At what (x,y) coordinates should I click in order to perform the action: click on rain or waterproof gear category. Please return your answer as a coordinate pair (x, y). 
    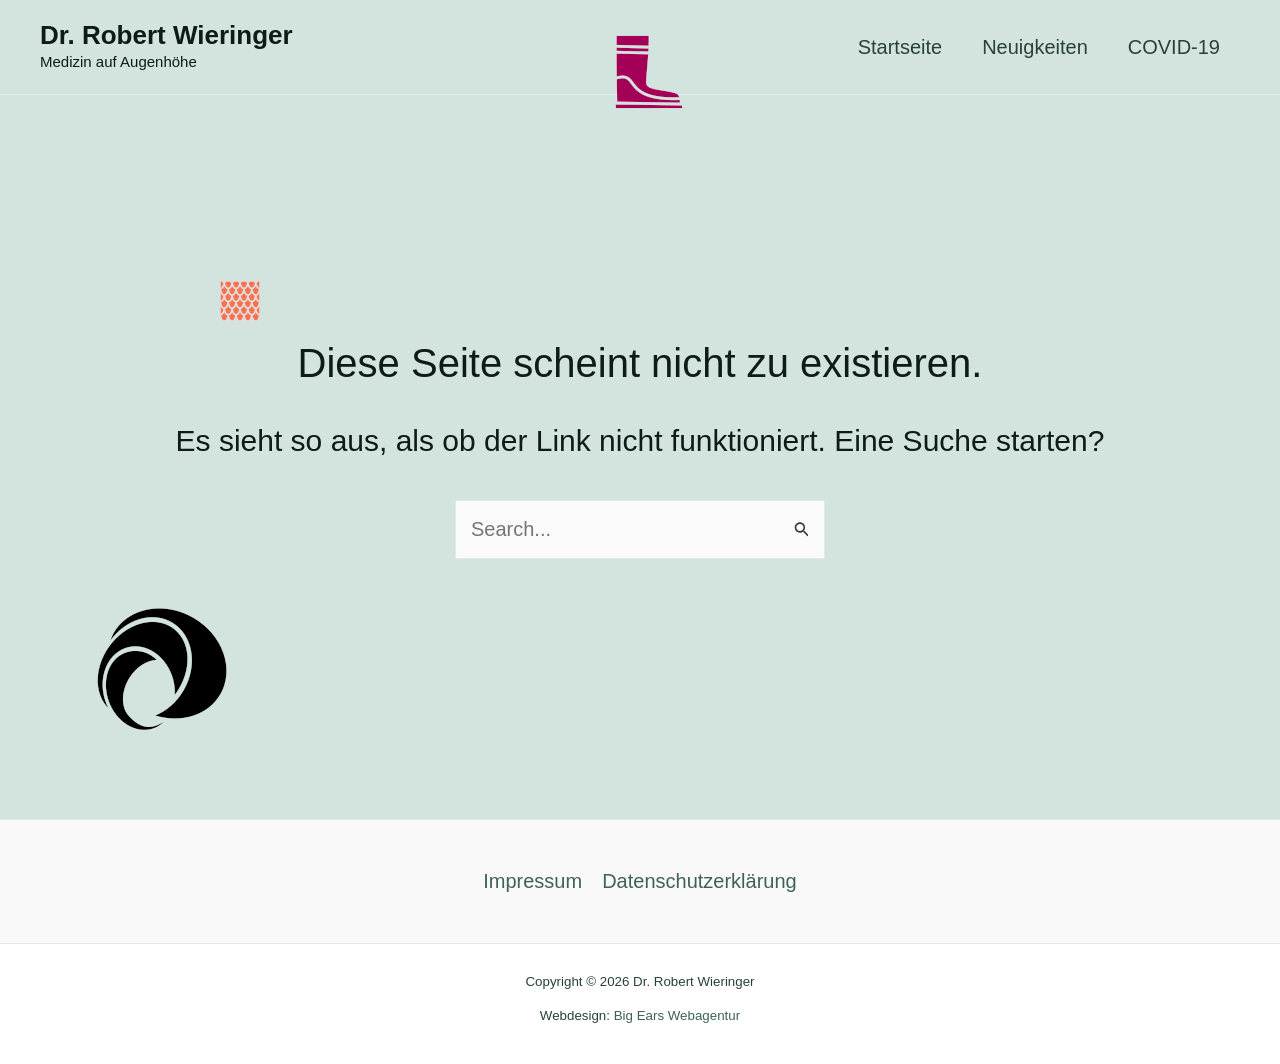
    Looking at the image, I should click on (649, 72).